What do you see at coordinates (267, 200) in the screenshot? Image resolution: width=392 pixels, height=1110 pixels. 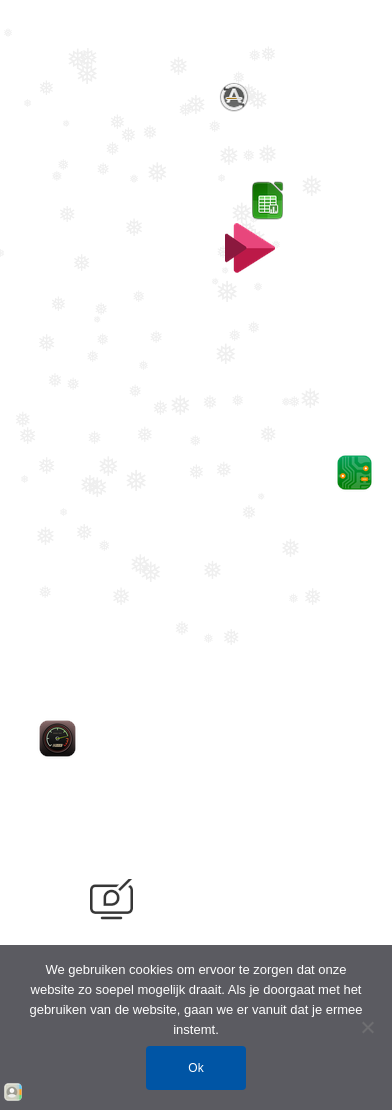 I see `open LibreOffice Calc spreadsheet application` at bounding box center [267, 200].